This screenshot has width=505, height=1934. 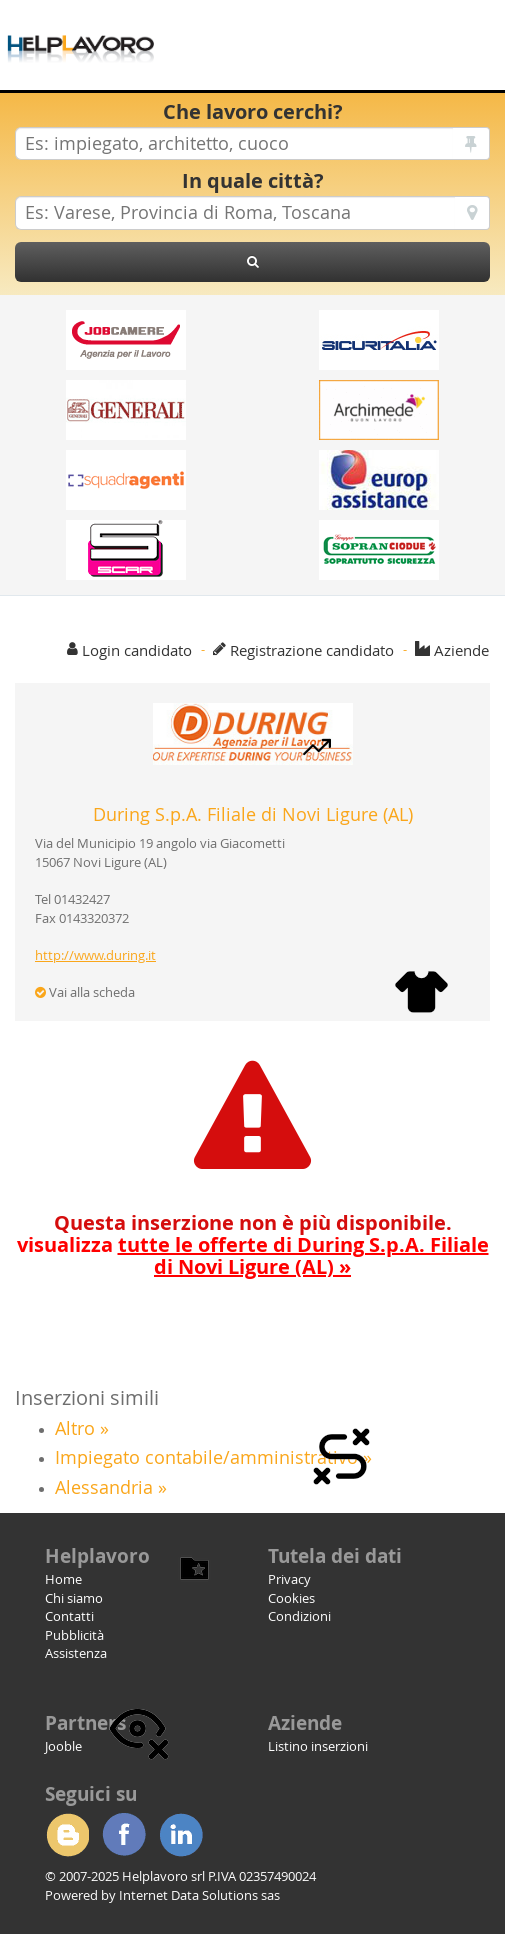 What do you see at coordinates (137, 1728) in the screenshot?
I see `hide from view` at bounding box center [137, 1728].